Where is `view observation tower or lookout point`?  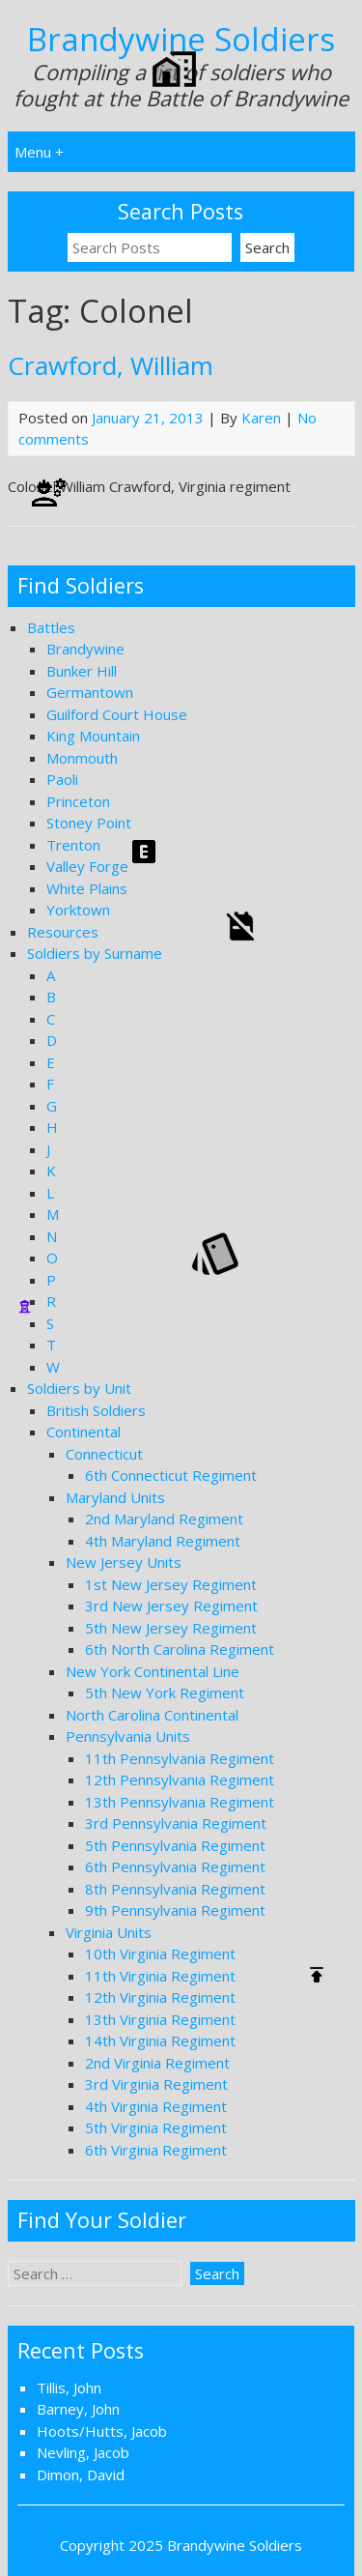 view observation tower or lookout point is located at coordinates (24, 1306).